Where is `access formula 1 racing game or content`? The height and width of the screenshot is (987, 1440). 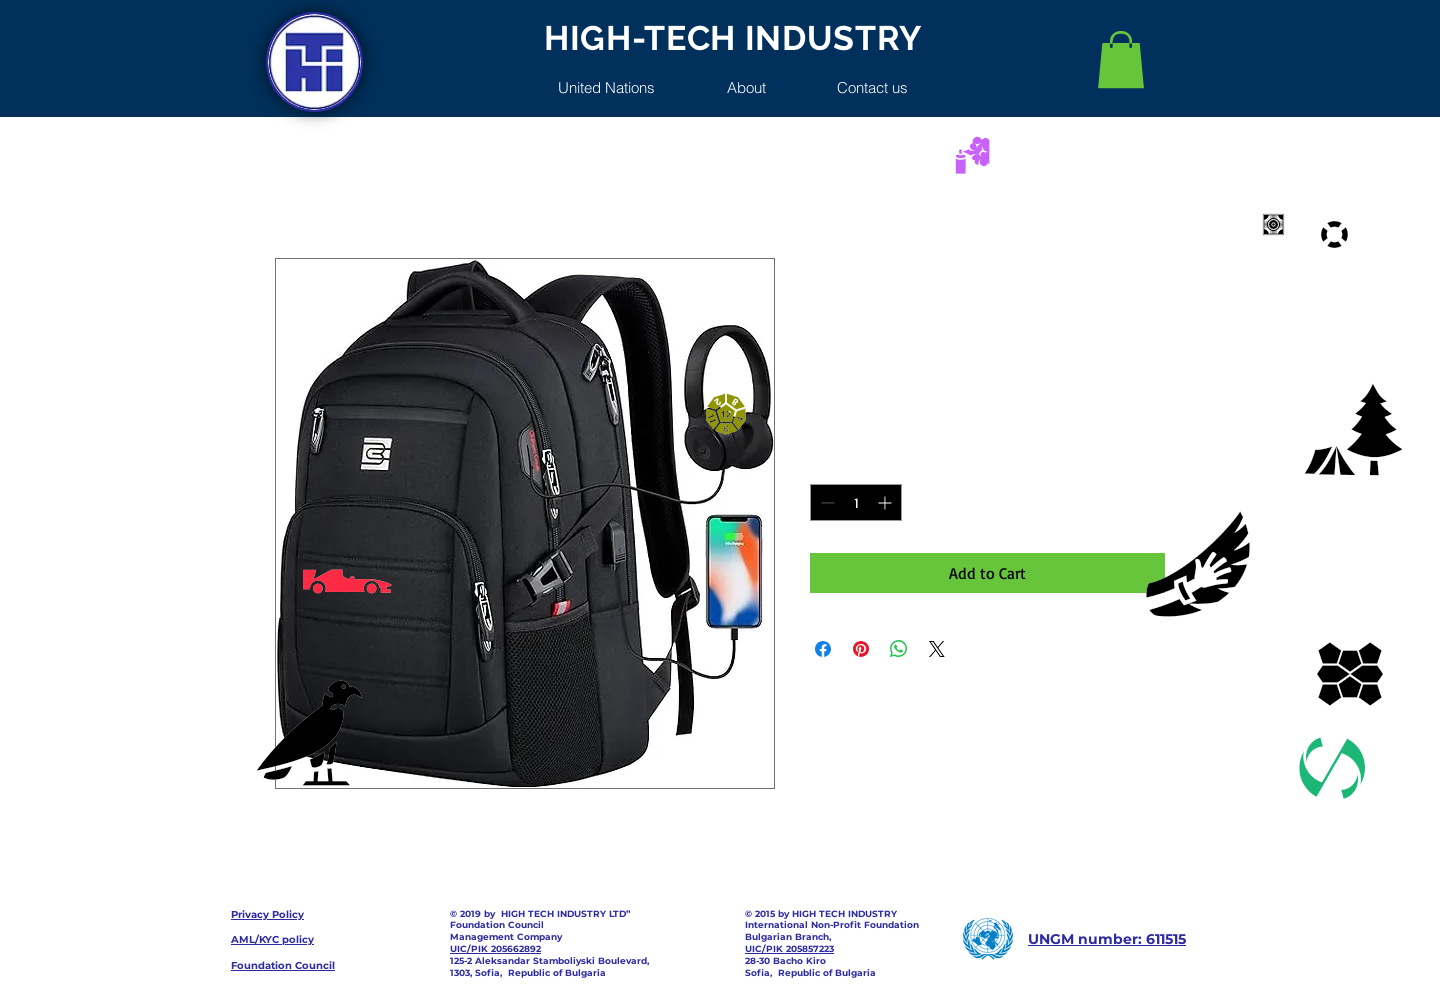
access formula 1 racing game or content is located at coordinates (347, 581).